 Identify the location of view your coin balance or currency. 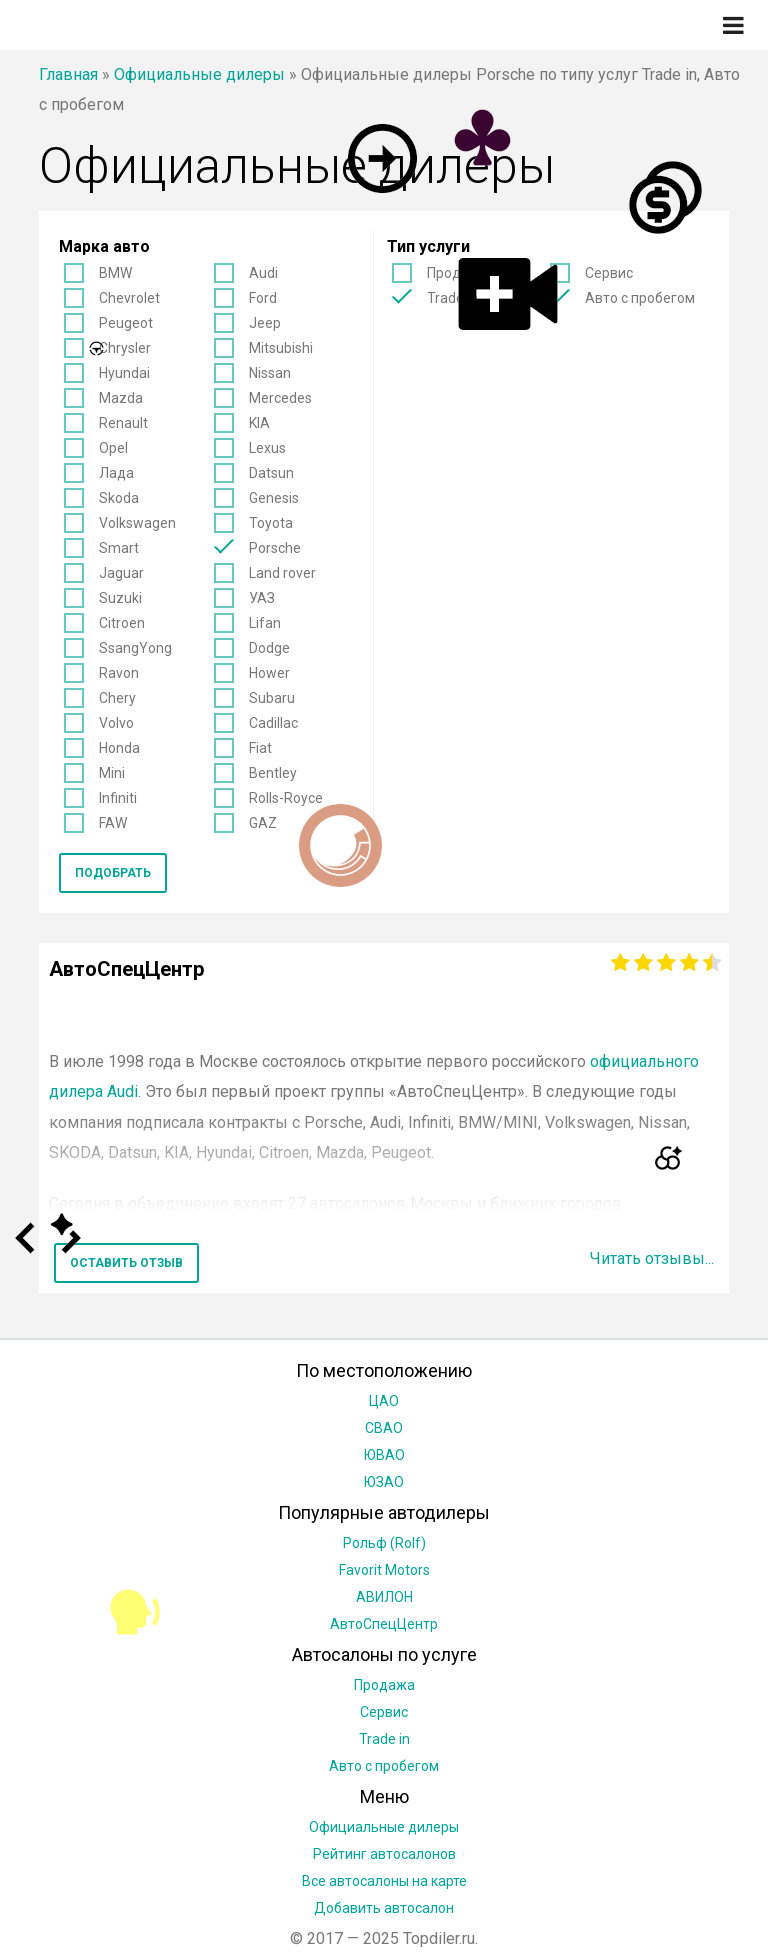
(665, 197).